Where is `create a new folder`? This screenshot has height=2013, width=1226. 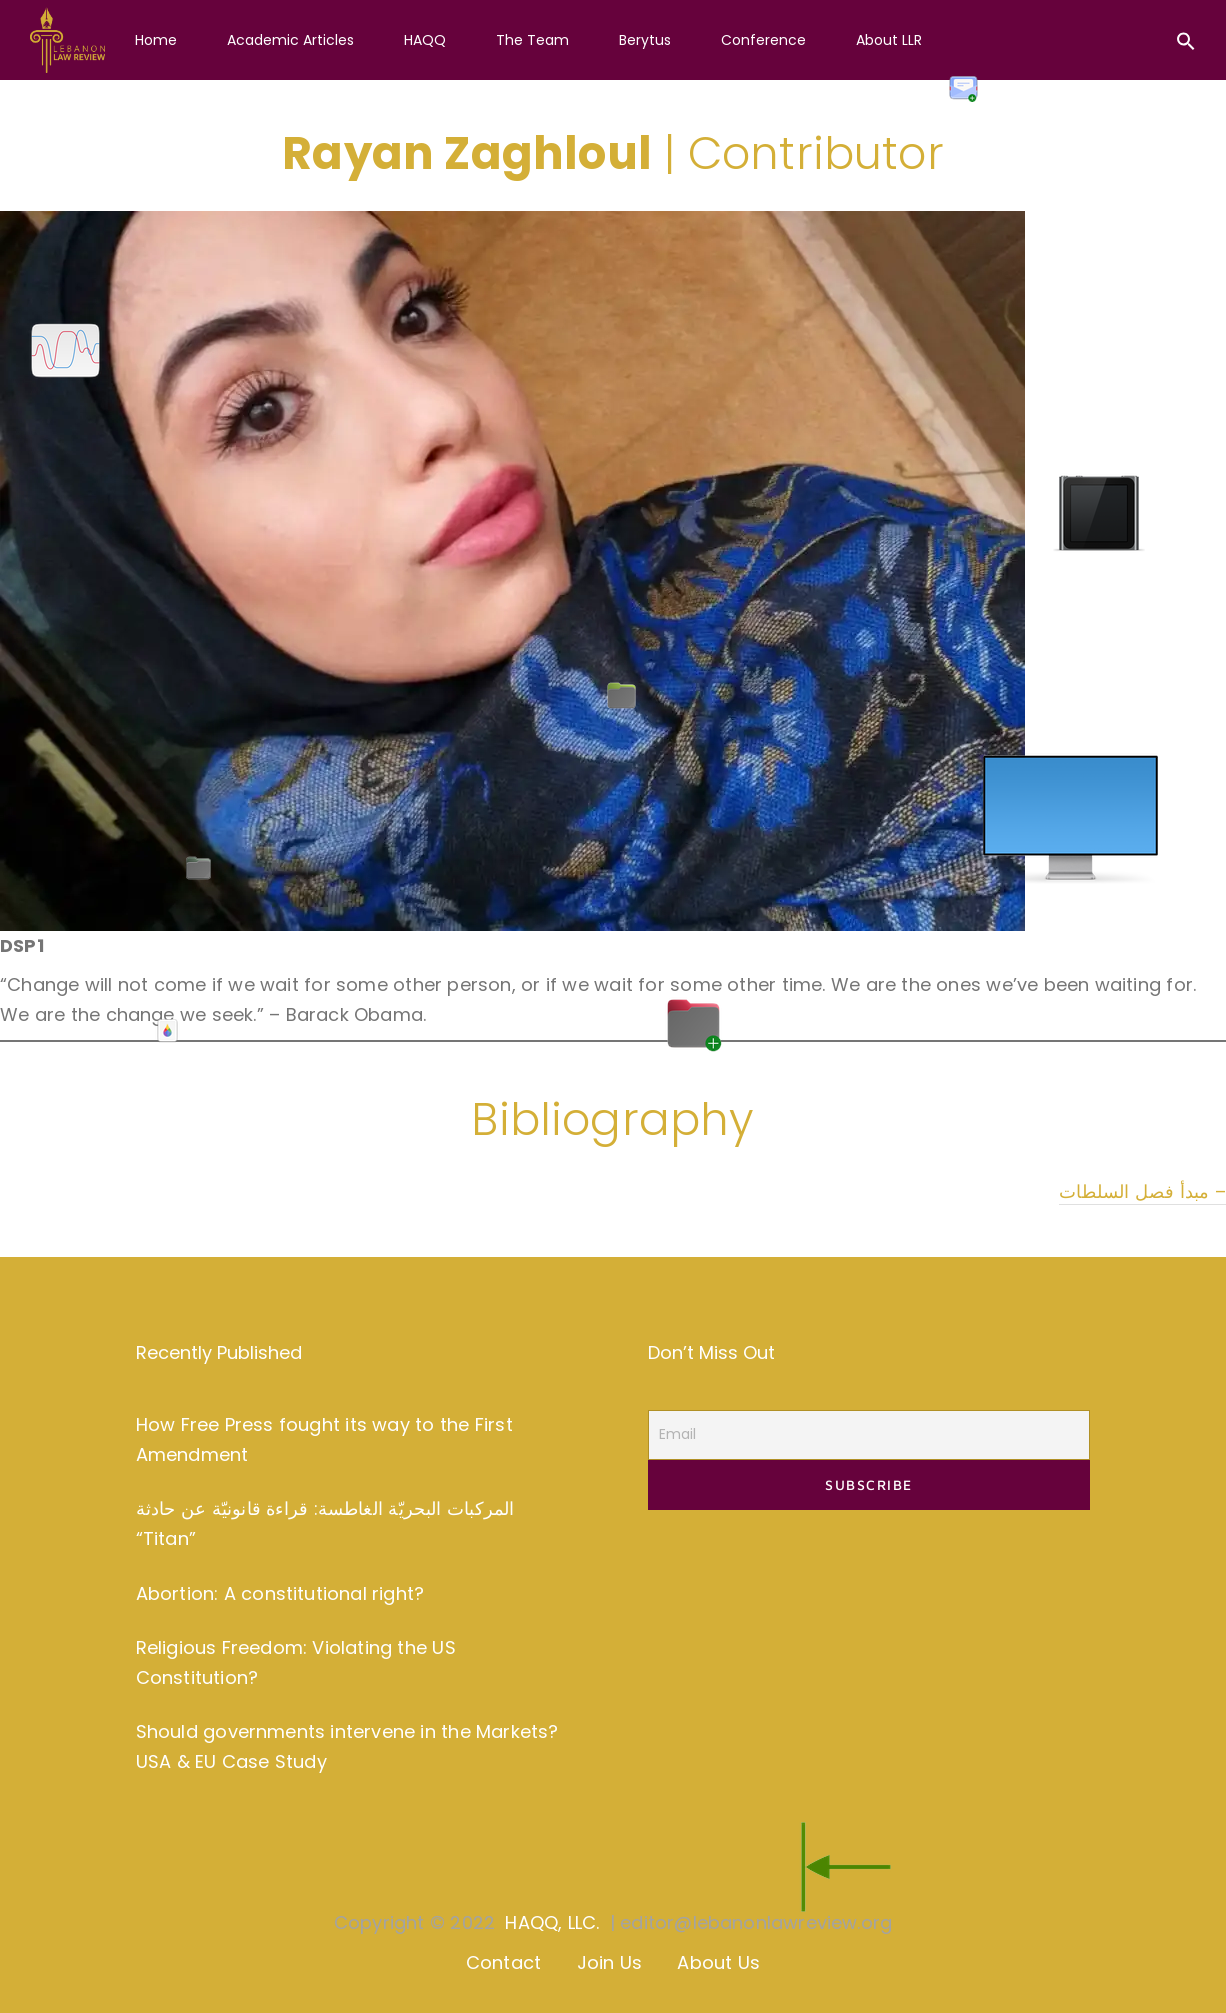 create a new folder is located at coordinates (693, 1023).